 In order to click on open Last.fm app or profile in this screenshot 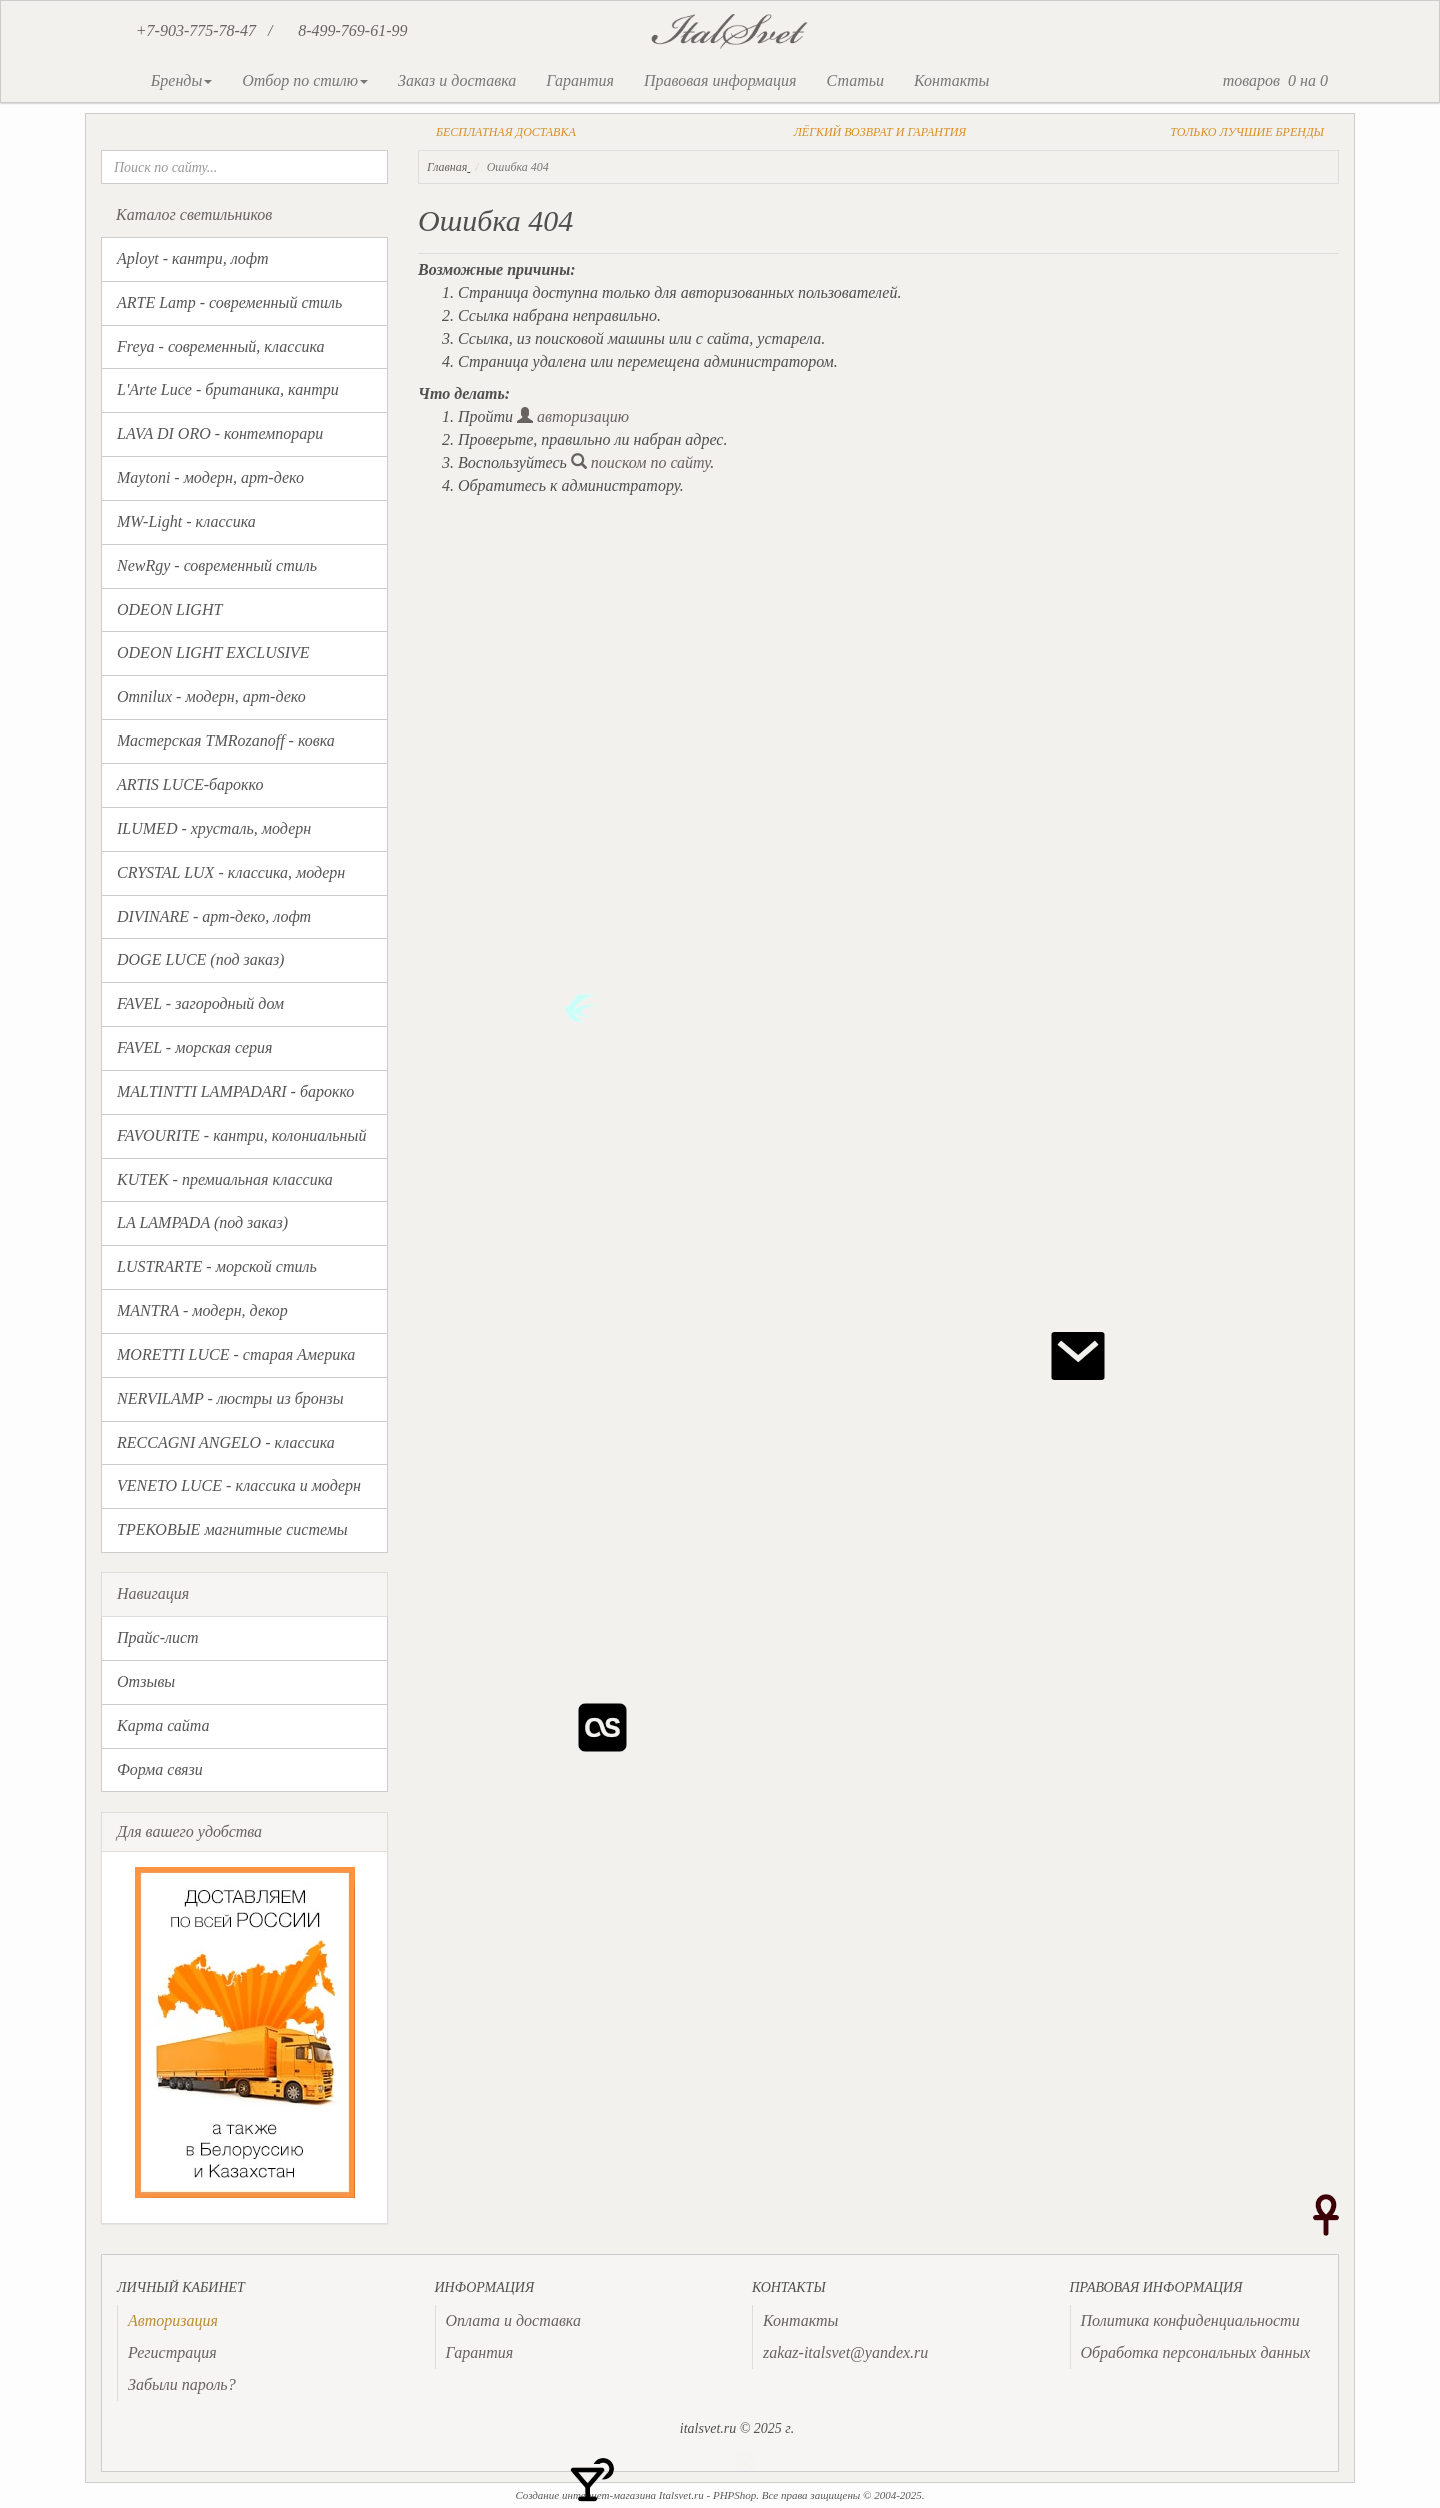, I will do `click(602, 1727)`.